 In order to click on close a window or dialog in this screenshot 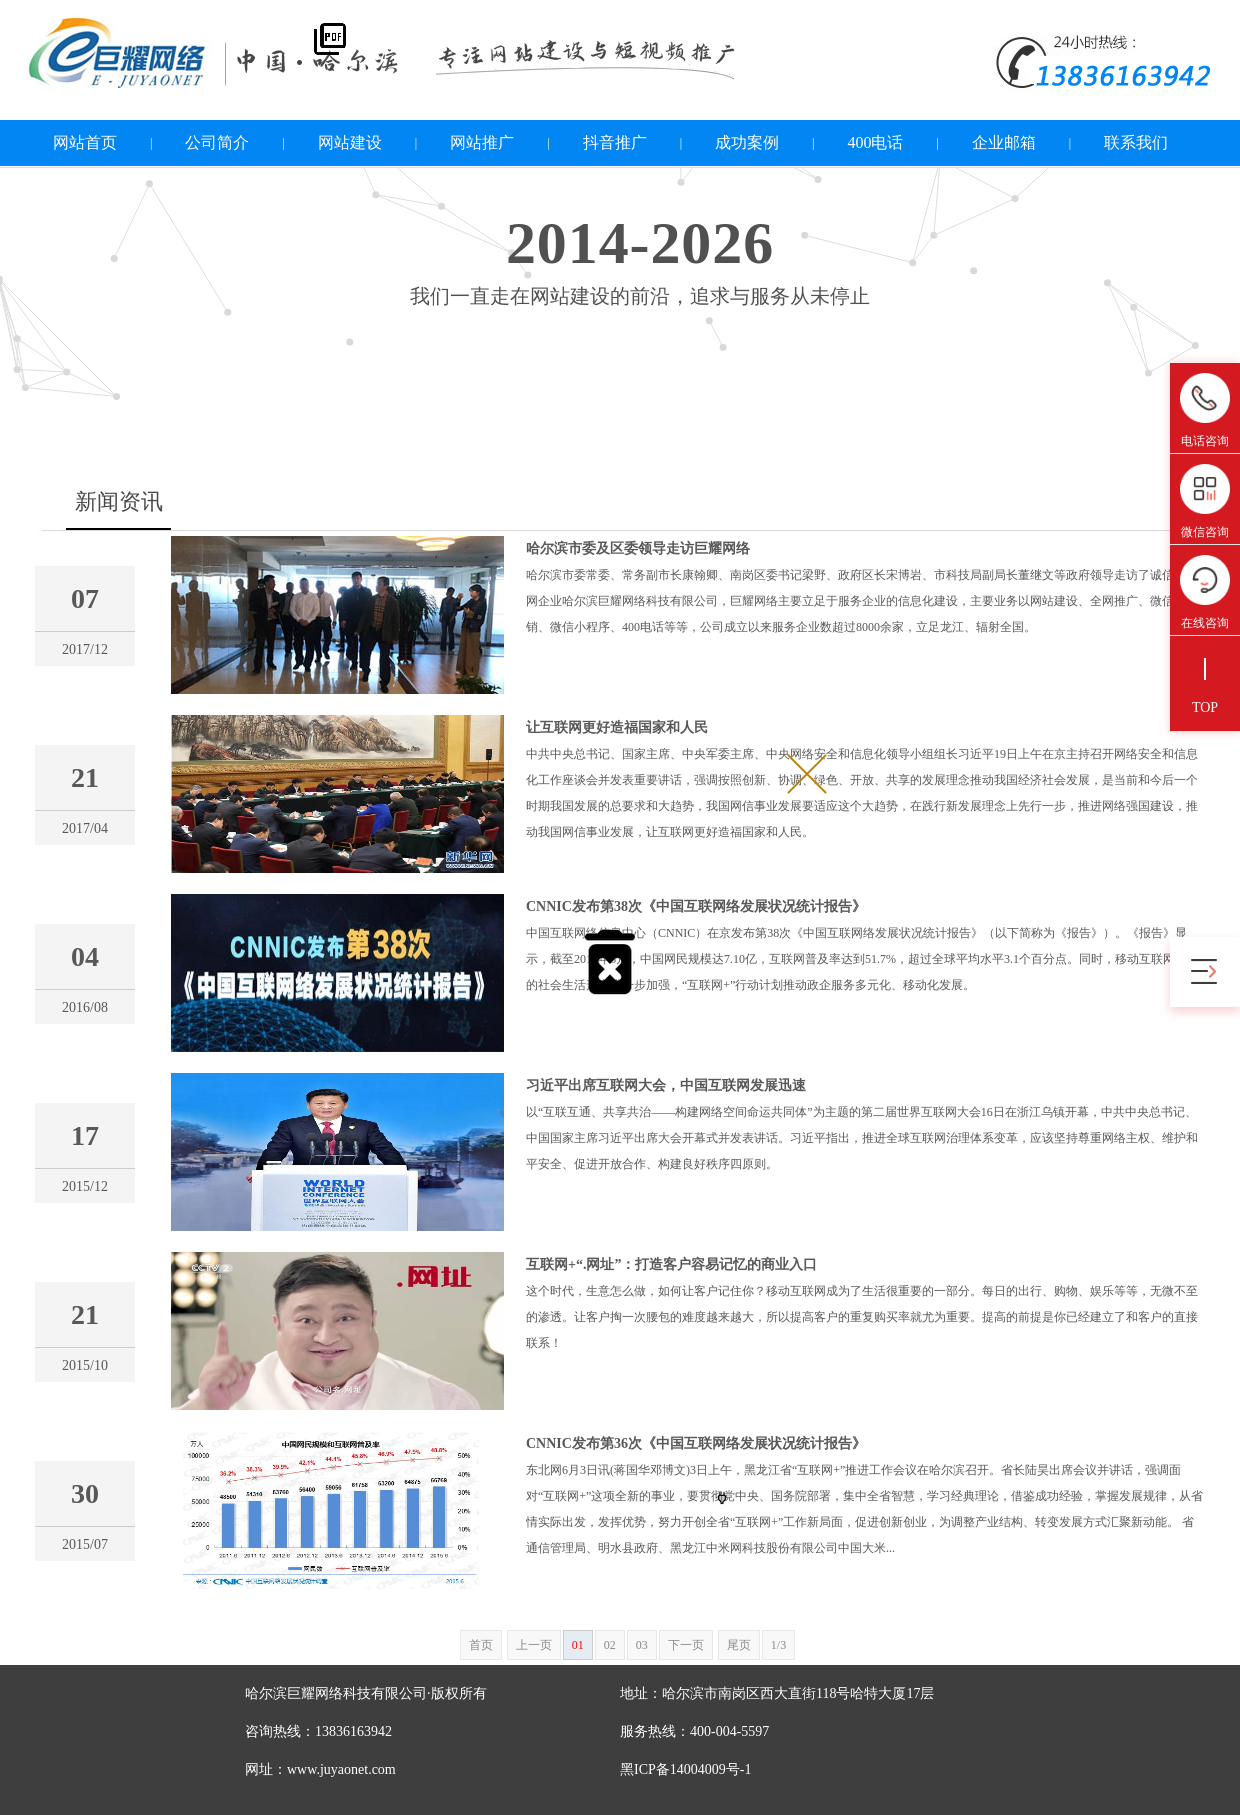, I will do `click(807, 774)`.